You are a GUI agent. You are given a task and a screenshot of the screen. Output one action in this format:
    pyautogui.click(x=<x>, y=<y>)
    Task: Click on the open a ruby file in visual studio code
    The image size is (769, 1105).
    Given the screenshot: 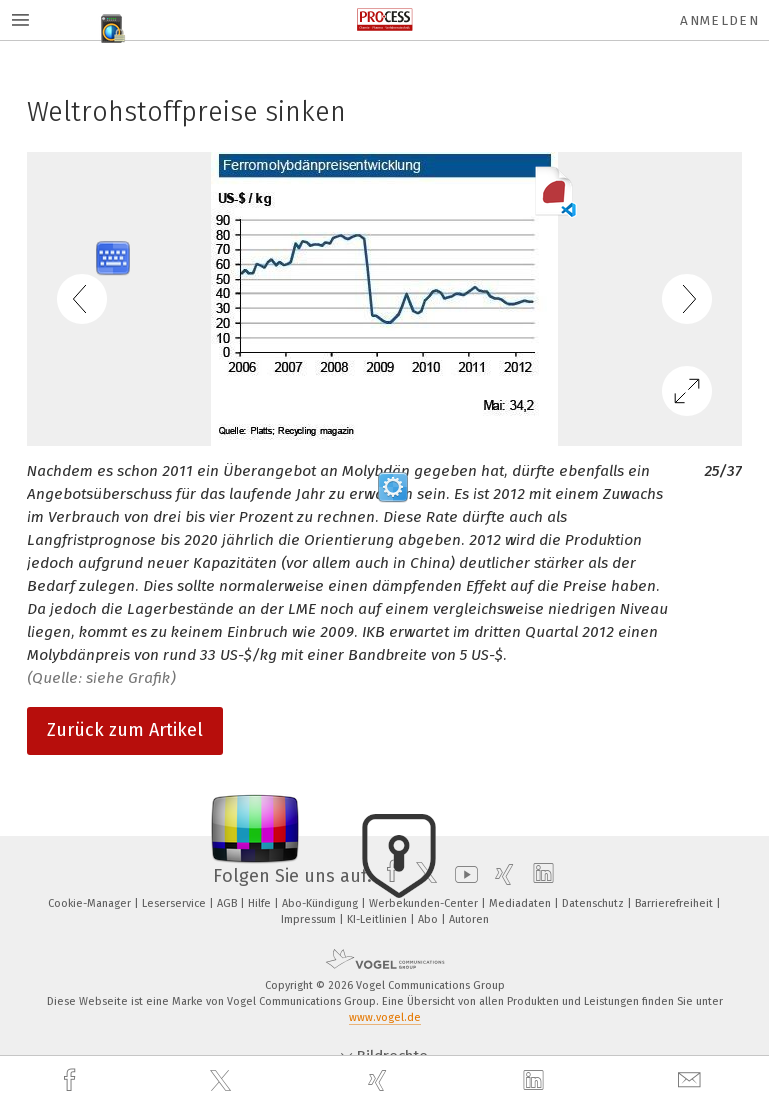 What is the action you would take?
    pyautogui.click(x=554, y=192)
    